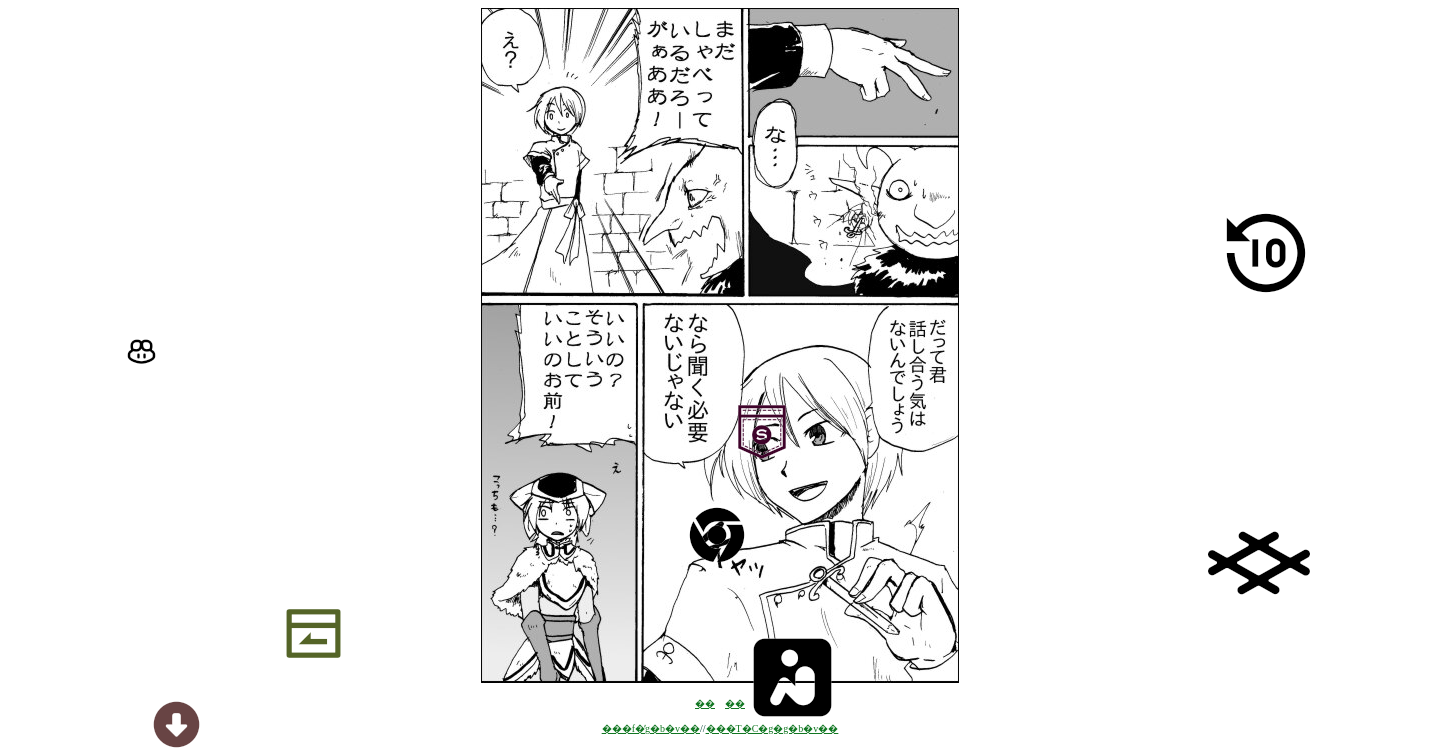 The width and height of the screenshot is (1440, 754). I want to click on skip back 10 seconds in media playback, so click(1266, 253).